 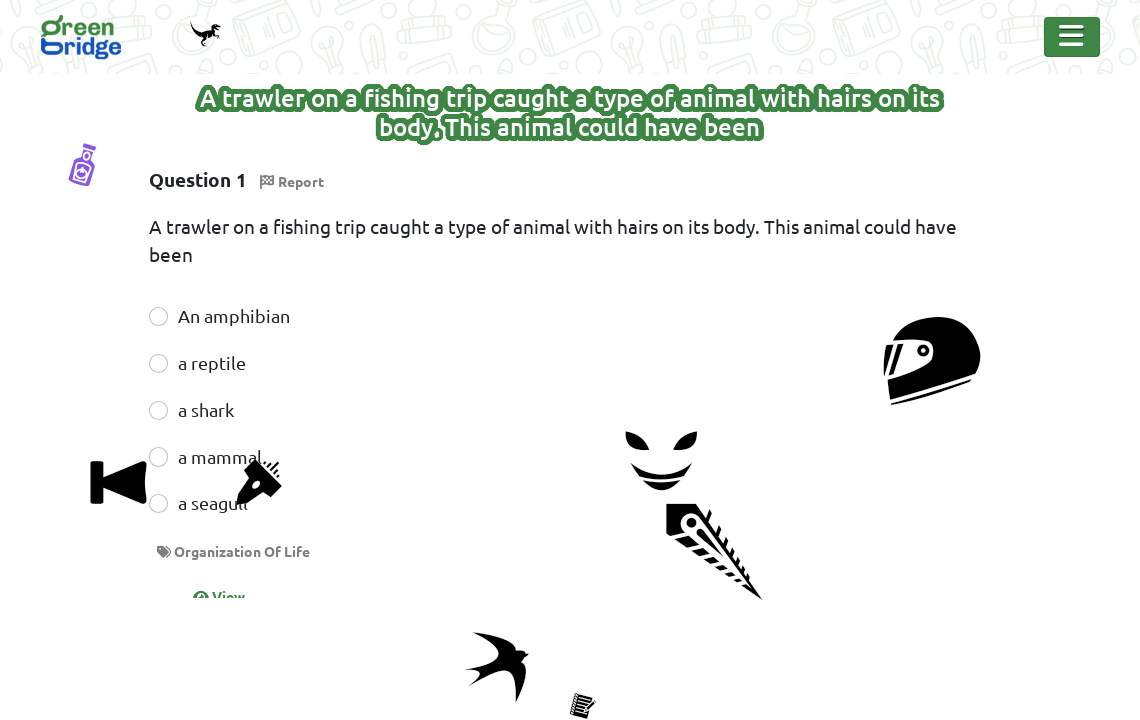 What do you see at coordinates (205, 33) in the screenshot?
I see `dinosaur or prehistoric creature category in a game` at bounding box center [205, 33].